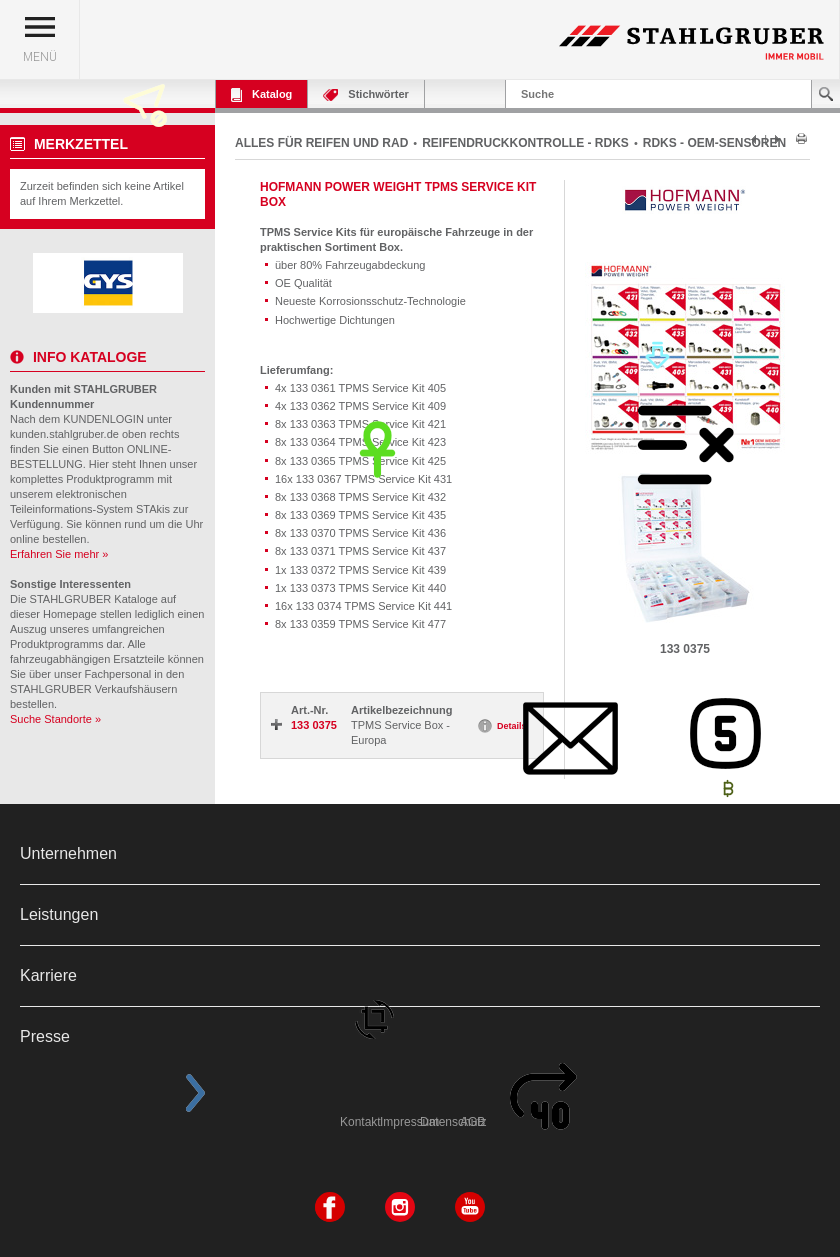 Image resolution: width=840 pixels, height=1257 pixels. What do you see at coordinates (725, 733) in the screenshot?
I see `indicates step 5 in a multi-step process` at bounding box center [725, 733].